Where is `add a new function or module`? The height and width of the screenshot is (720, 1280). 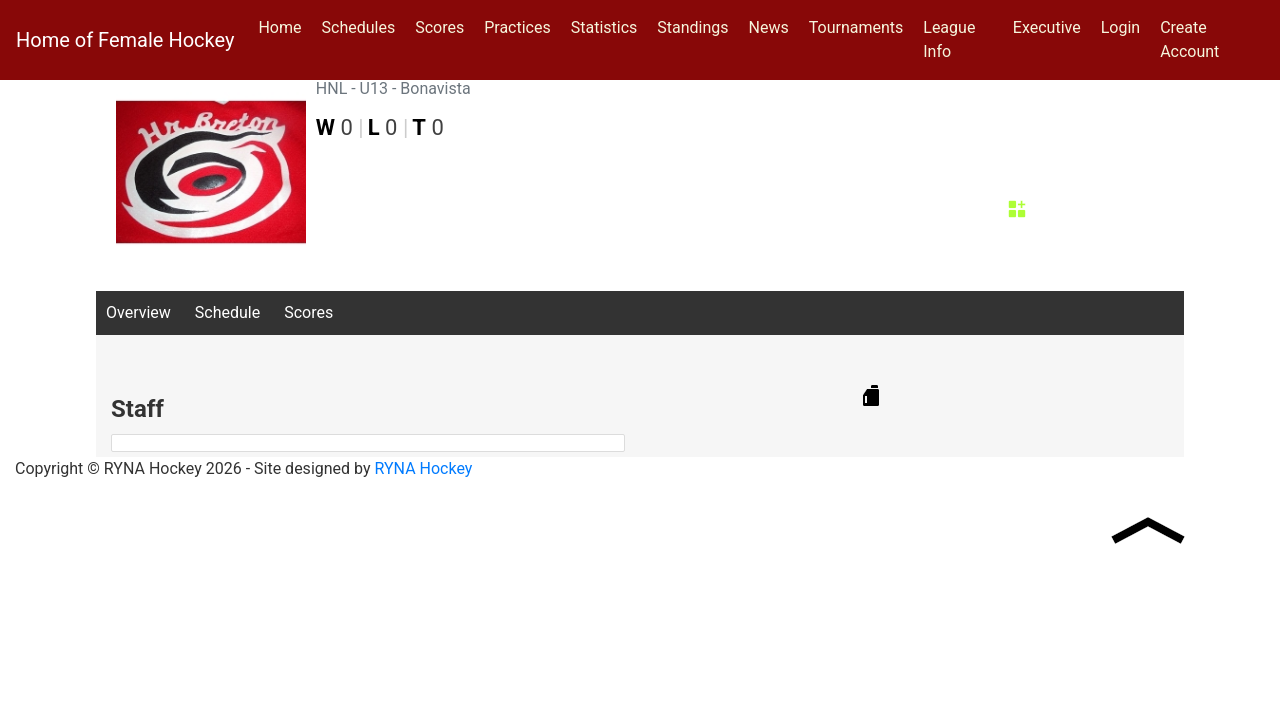 add a new function or module is located at coordinates (1017, 209).